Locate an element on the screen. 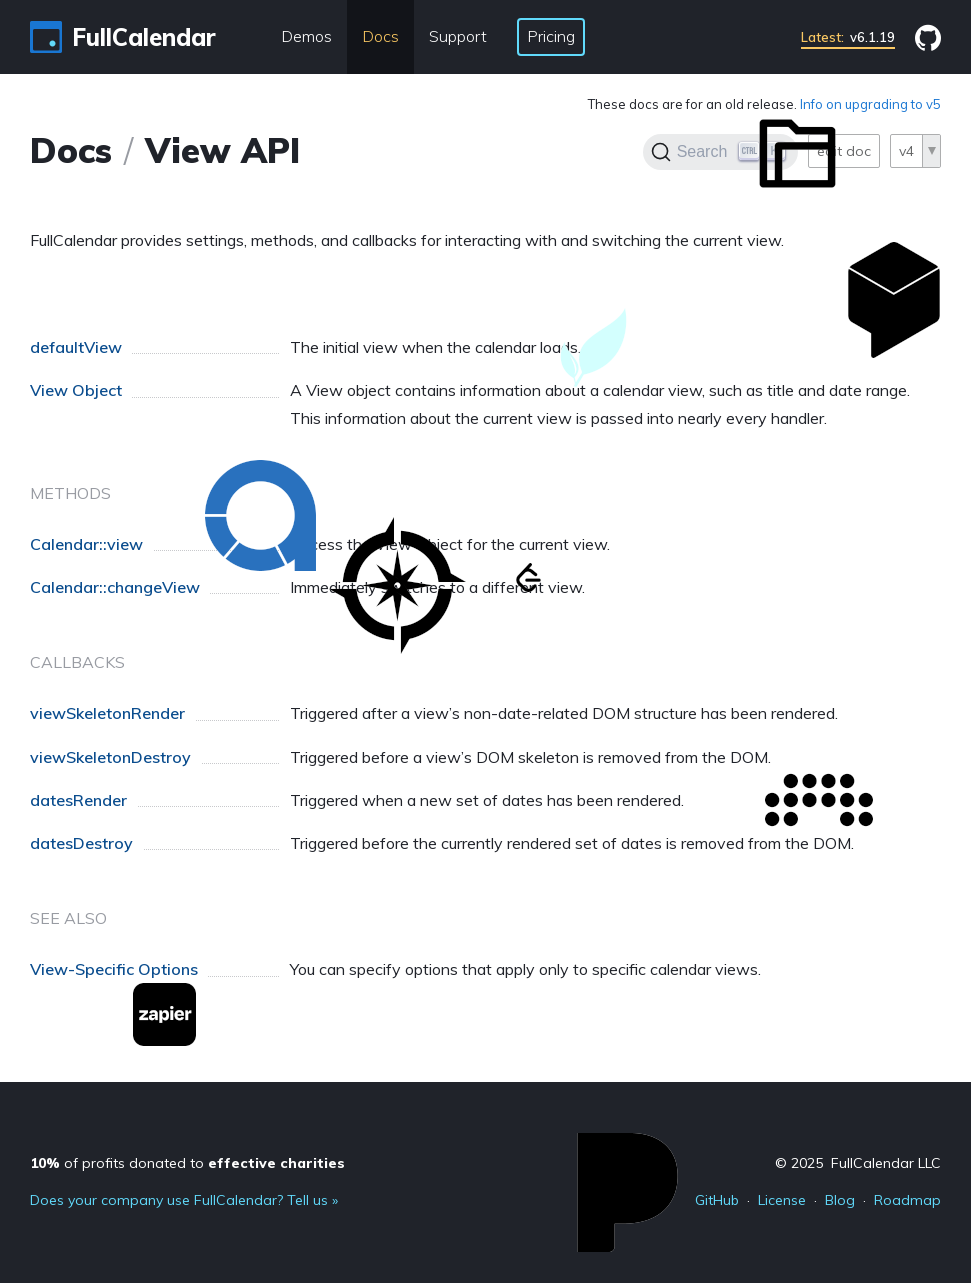  open OSGeo geospatial tools or resources is located at coordinates (397, 585).